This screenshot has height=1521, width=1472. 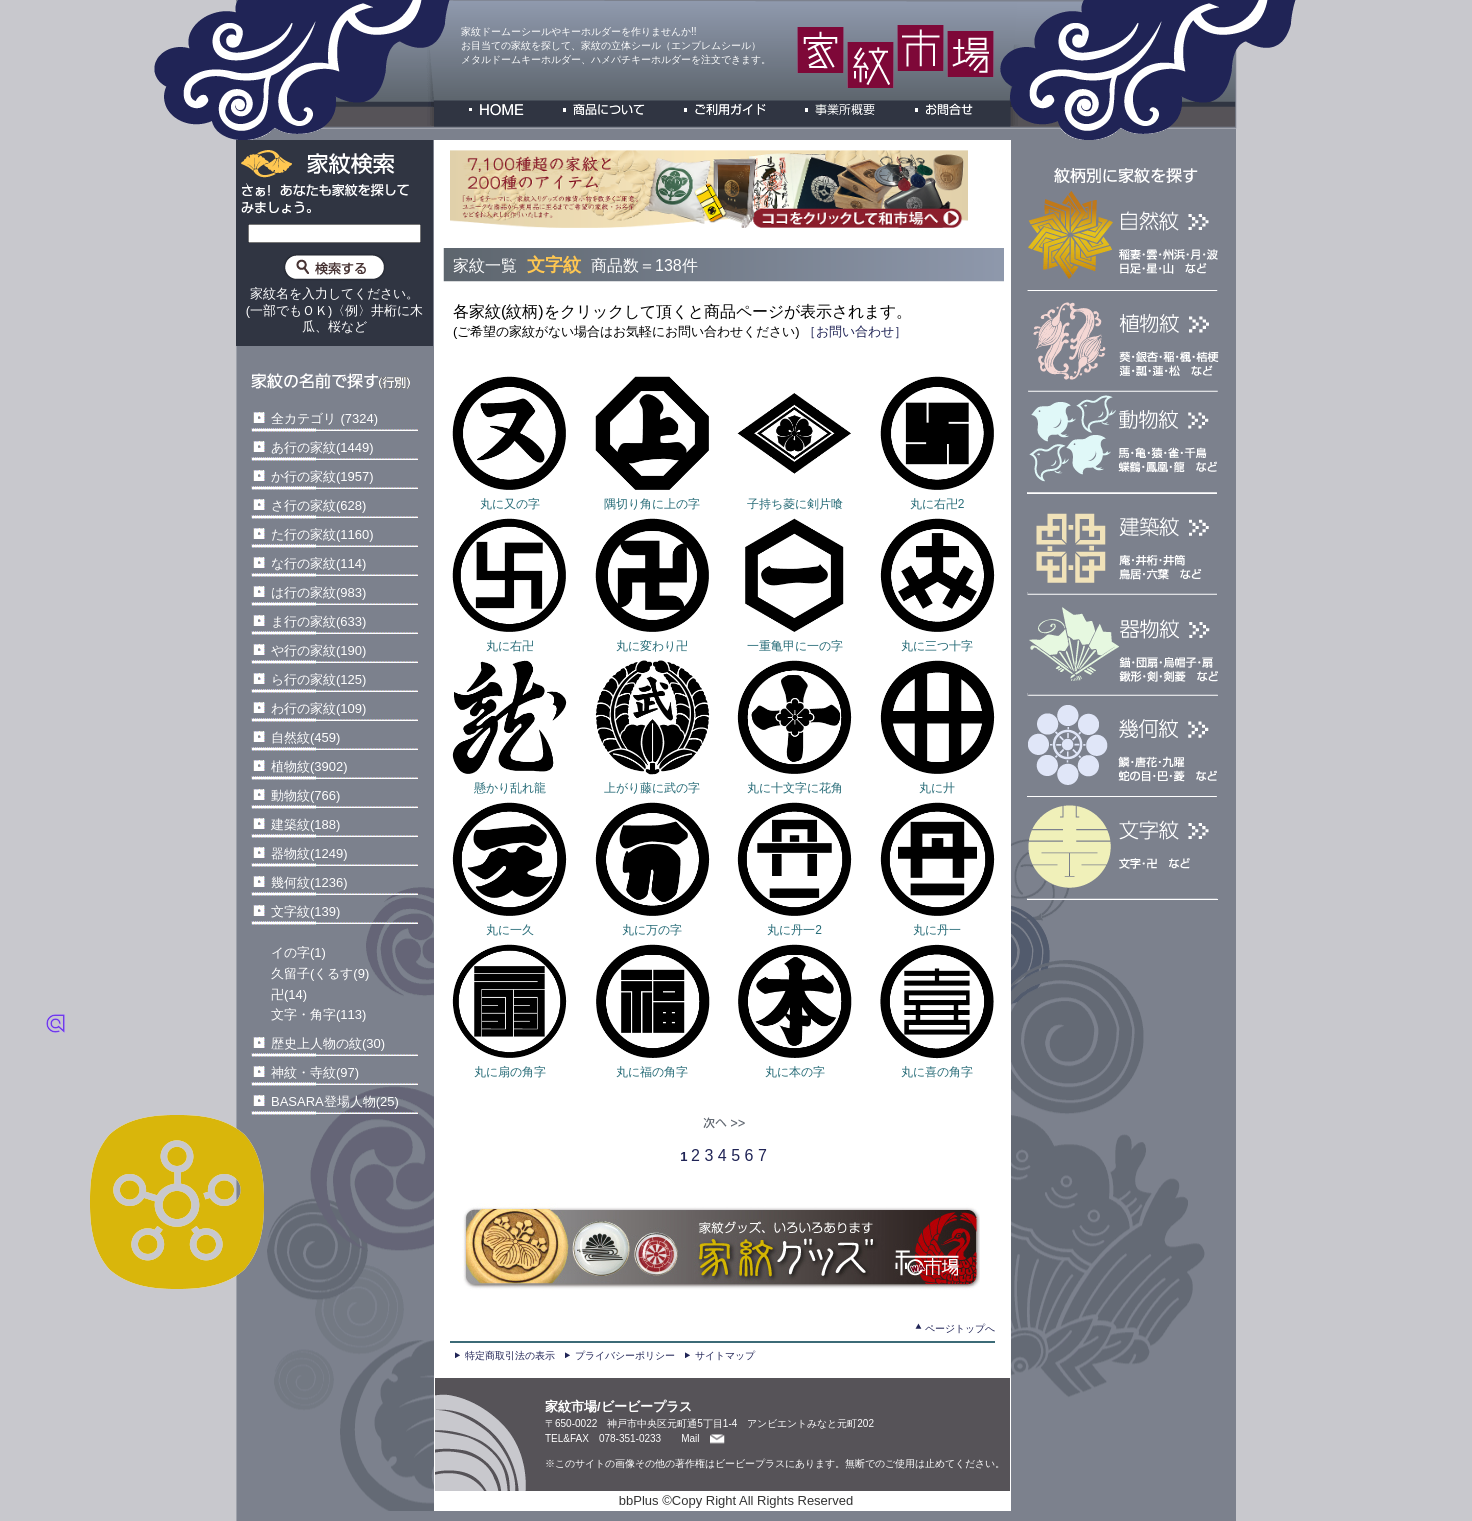 I want to click on open the SmartThings app, so click(x=177, y=1202).